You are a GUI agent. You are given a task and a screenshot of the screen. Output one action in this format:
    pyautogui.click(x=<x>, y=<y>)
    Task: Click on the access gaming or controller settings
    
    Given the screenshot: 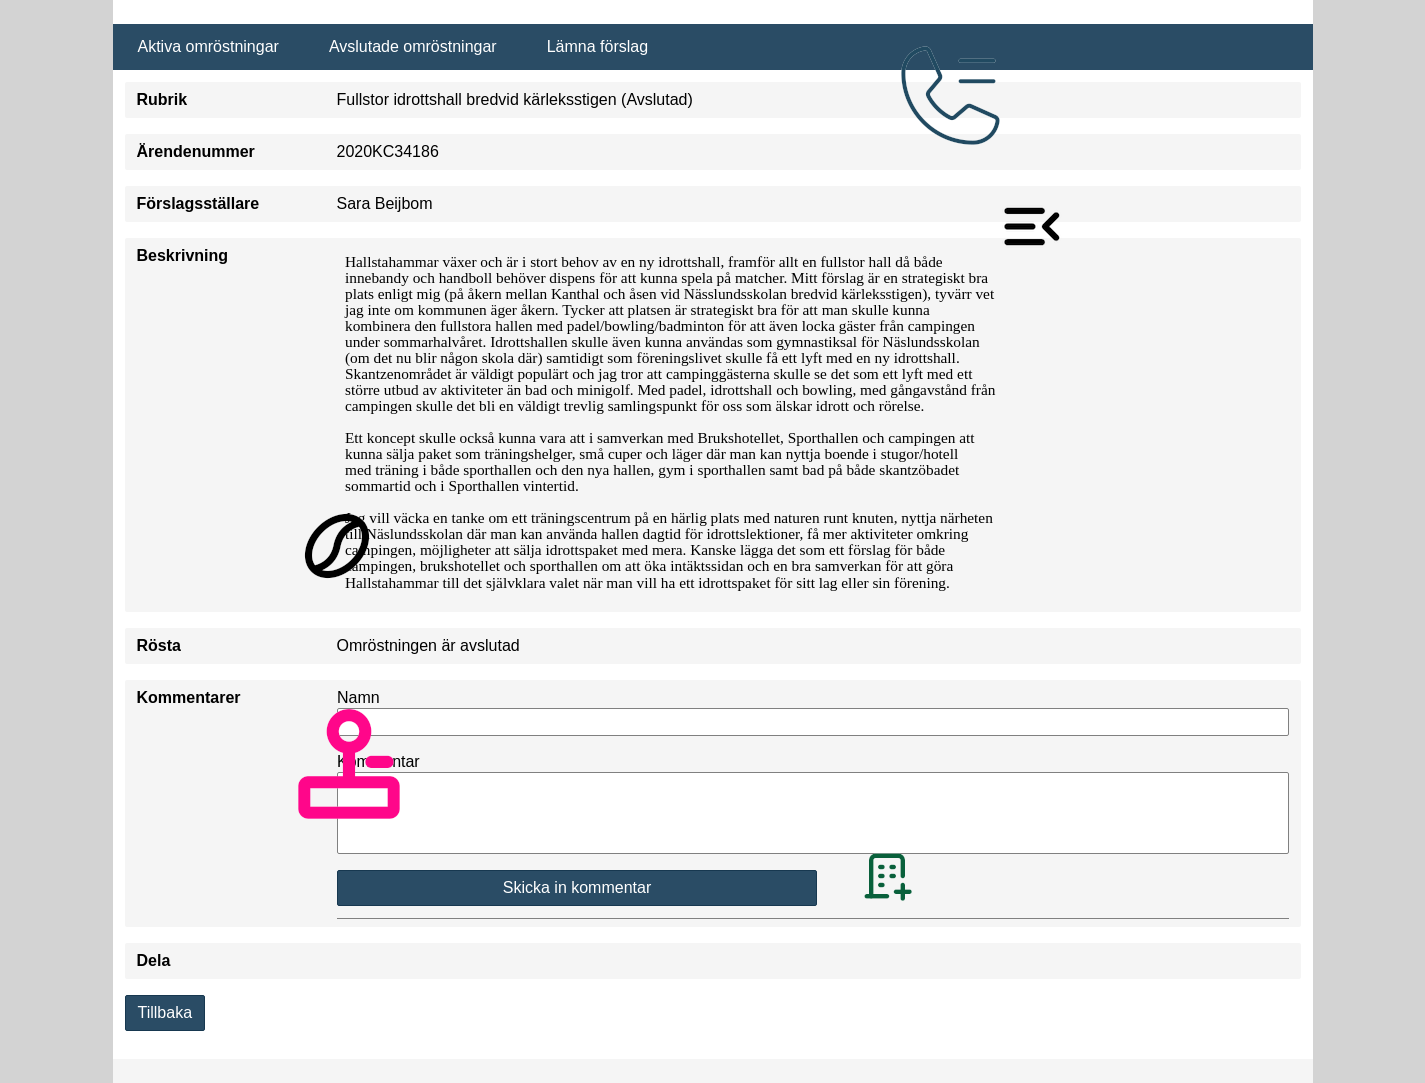 What is the action you would take?
    pyautogui.click(x=349, y=768)
    